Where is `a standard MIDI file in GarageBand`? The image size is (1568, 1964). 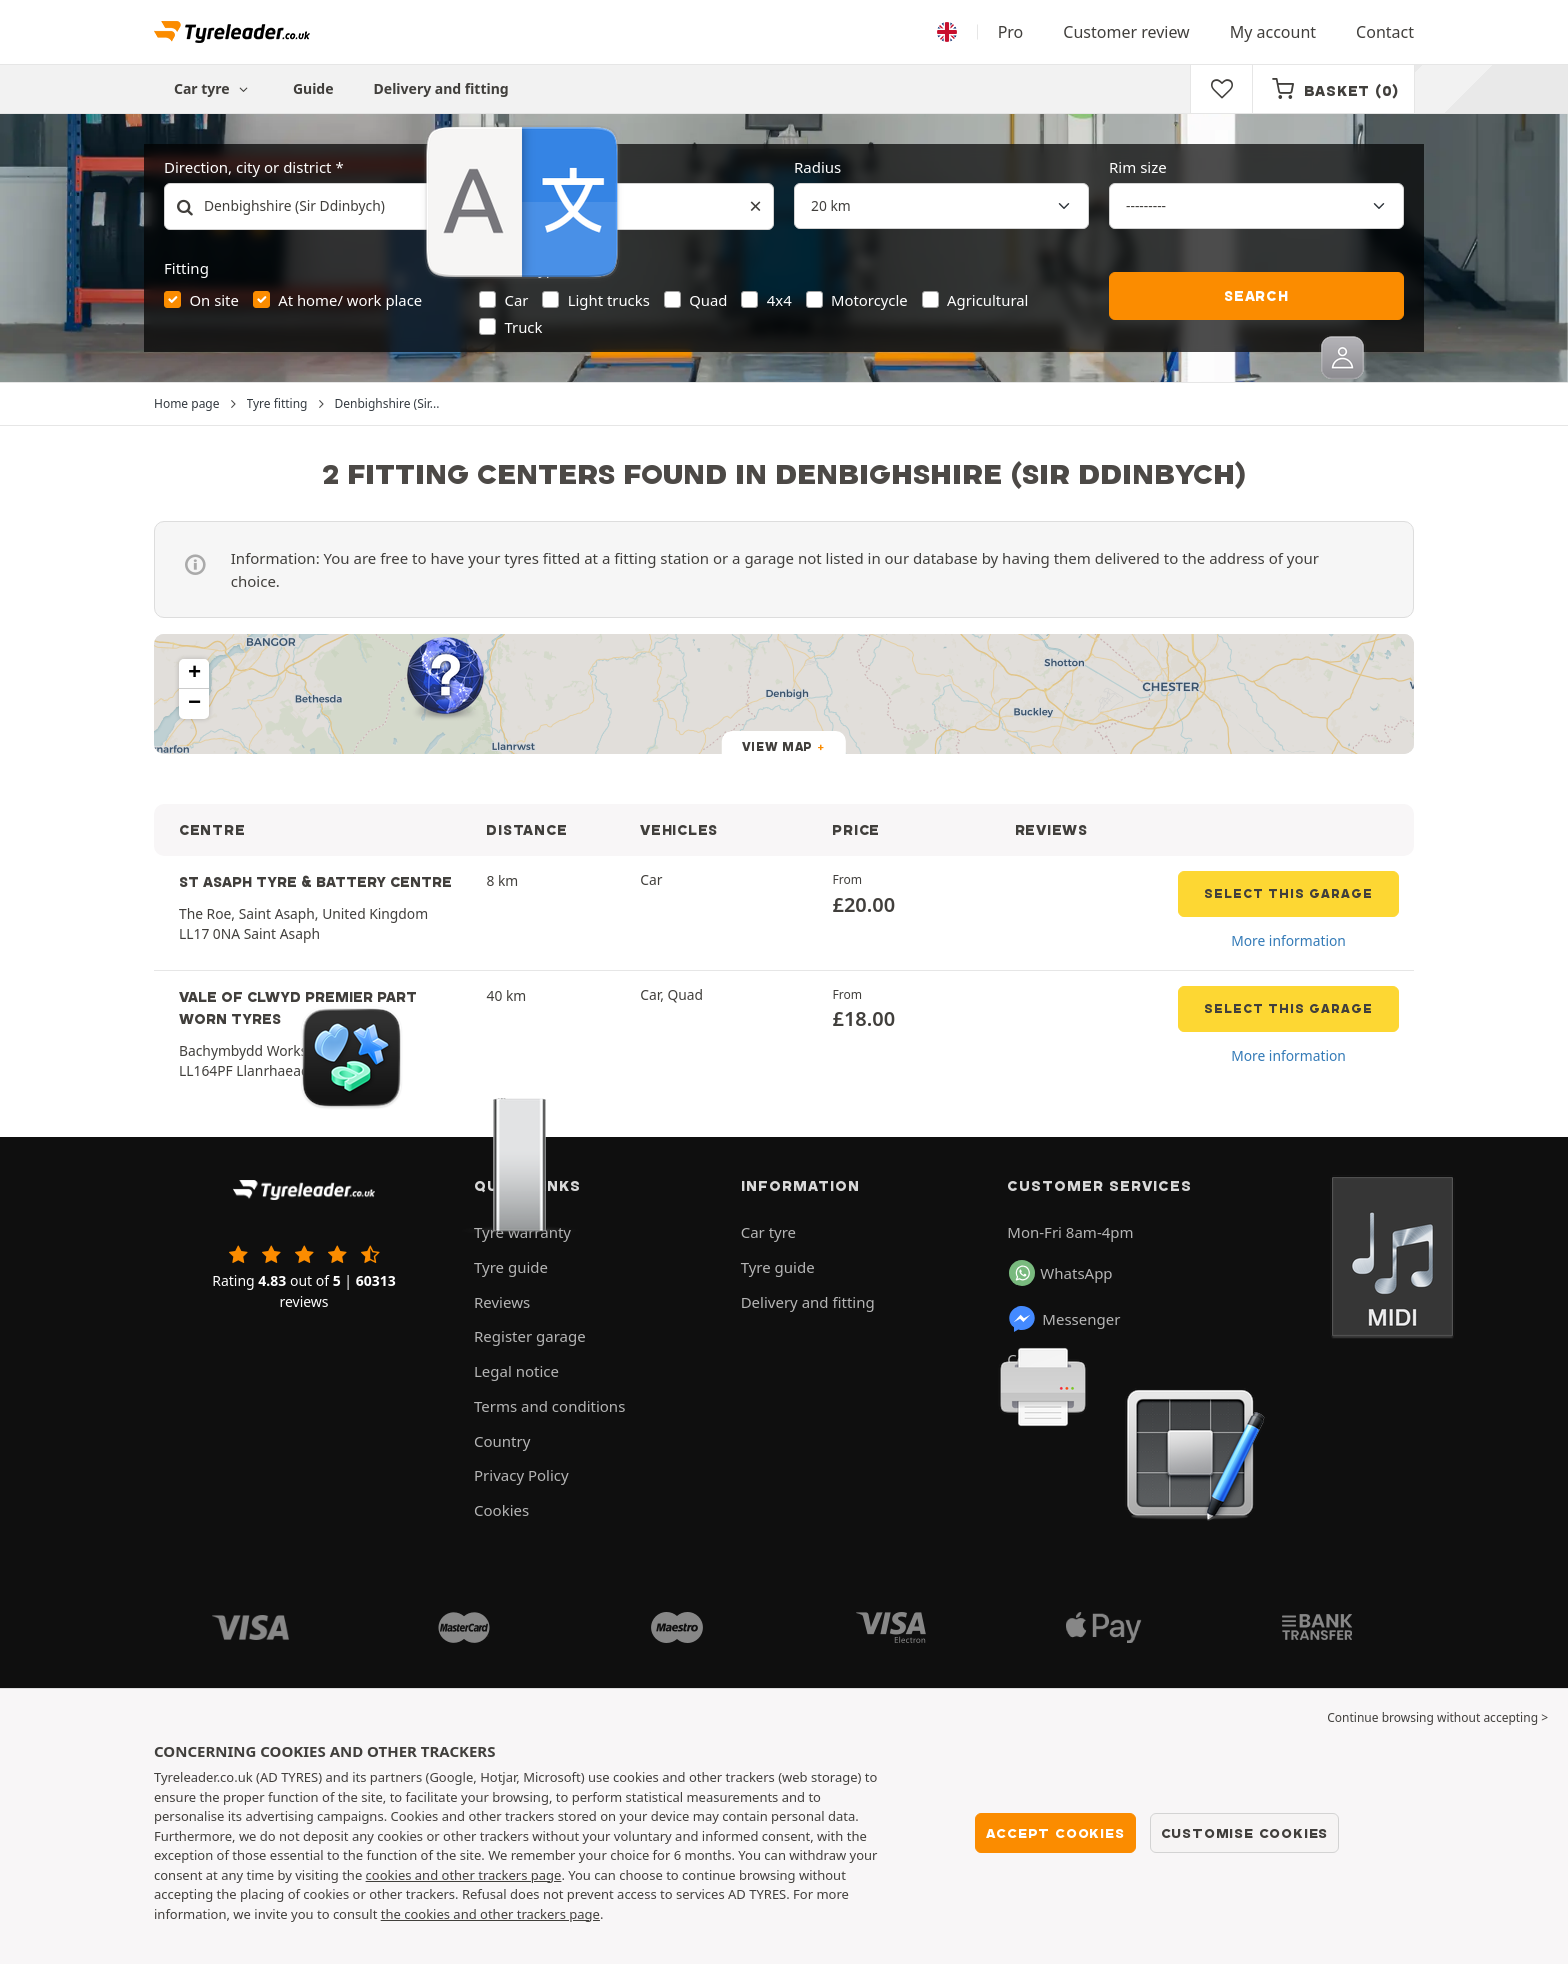
a standard MIDI file in GarageBand is located at coordinates (1392, 1260).